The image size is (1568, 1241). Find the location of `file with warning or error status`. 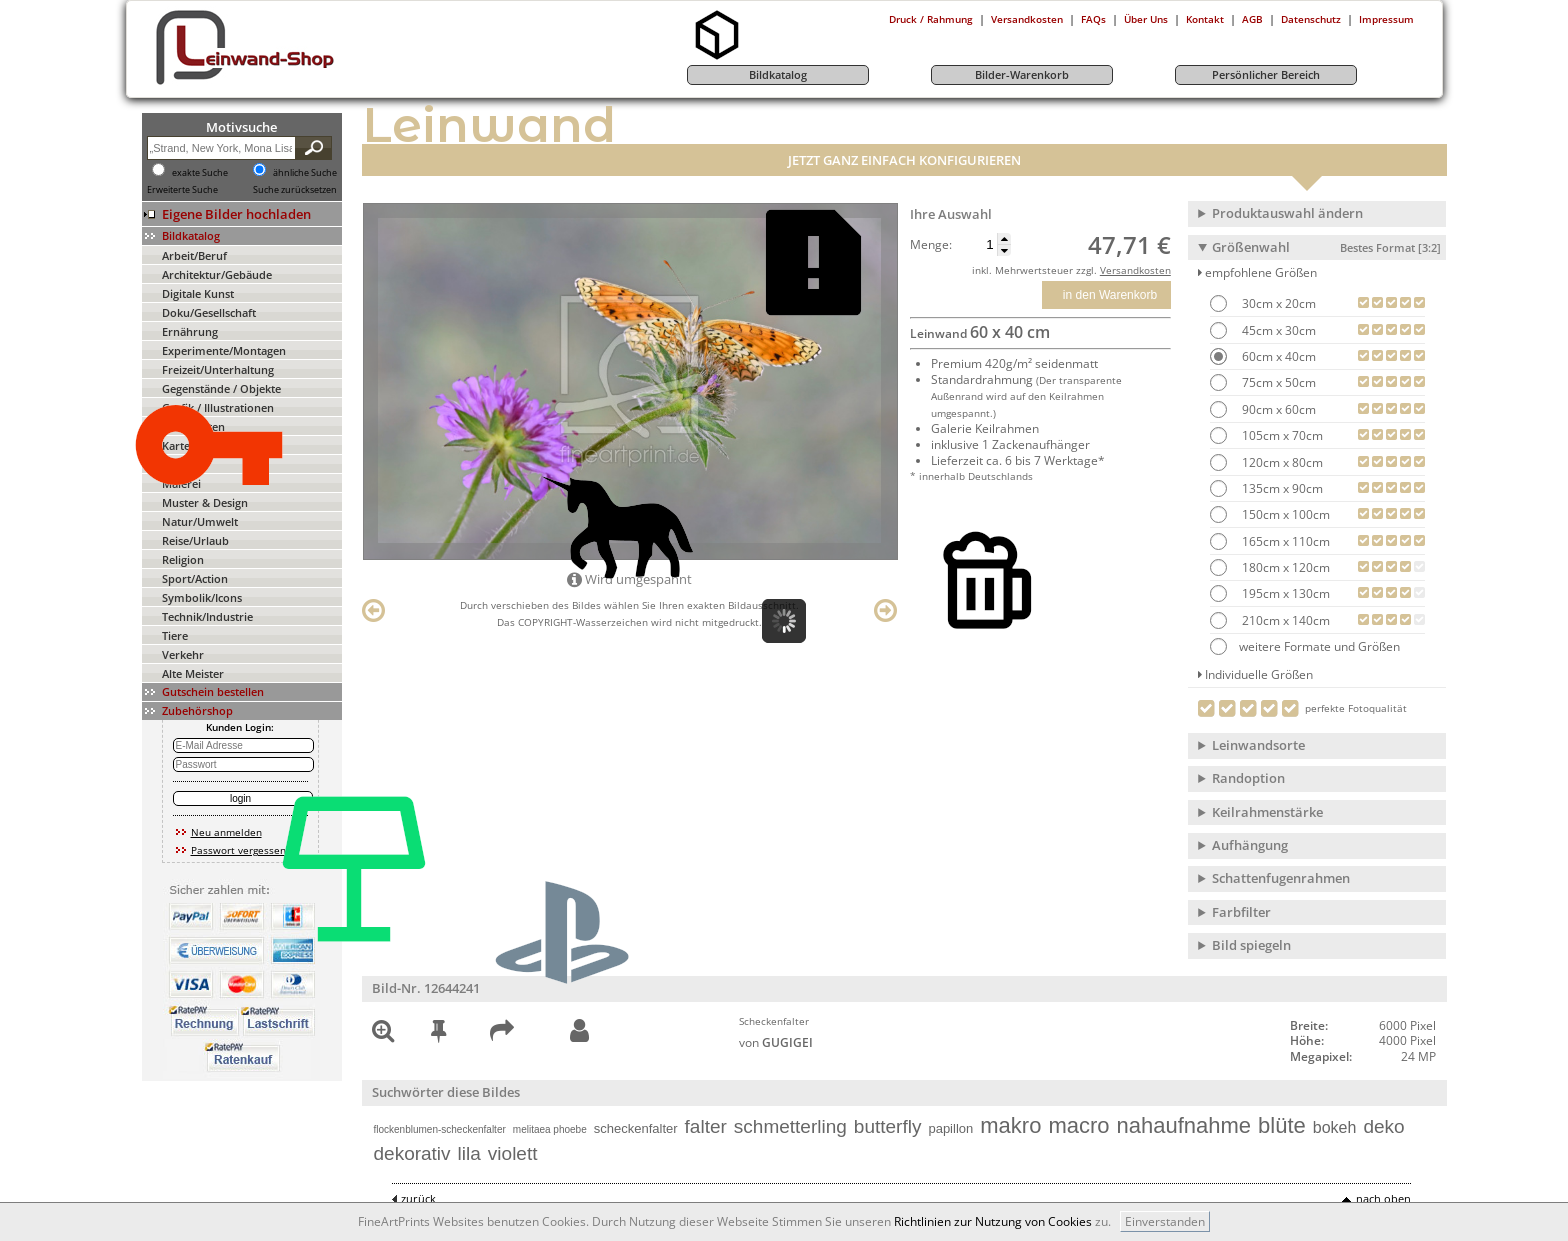

file with warning or error status is located at coordinates (813, 262).